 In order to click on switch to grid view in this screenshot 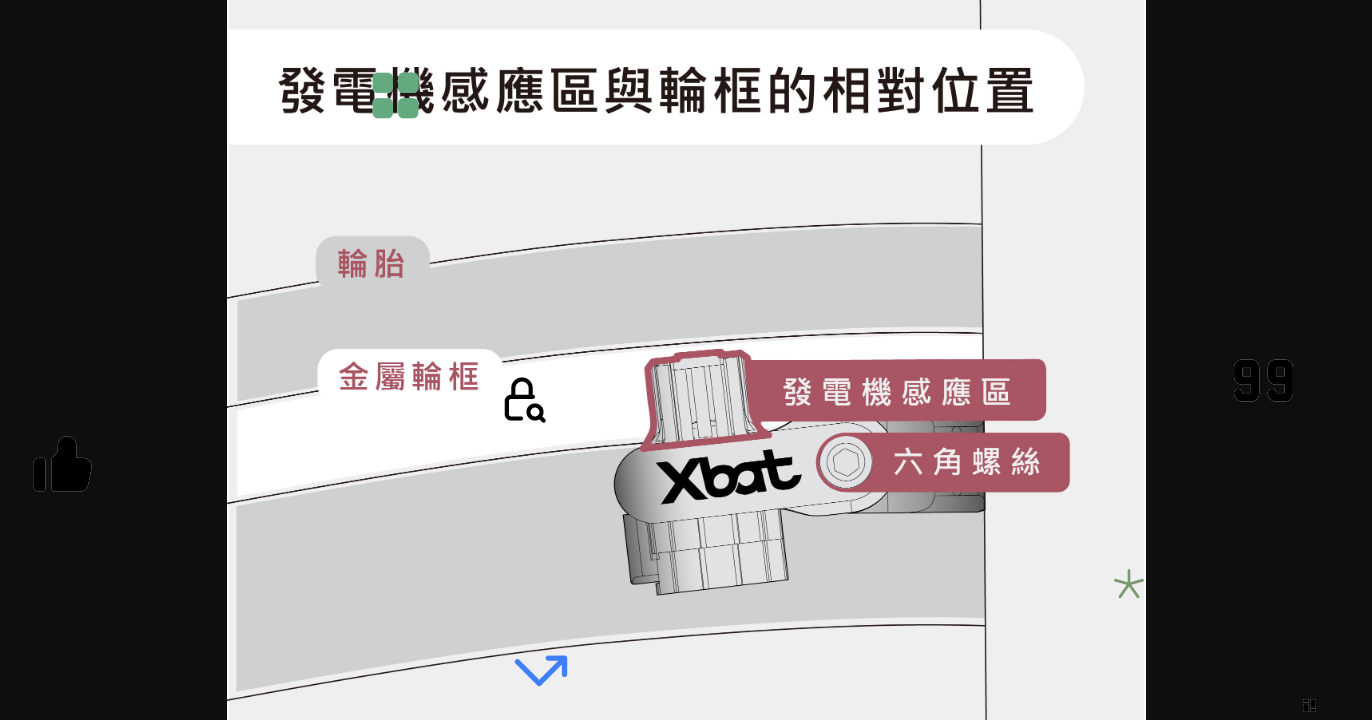, I will do `click(395, 95)`.